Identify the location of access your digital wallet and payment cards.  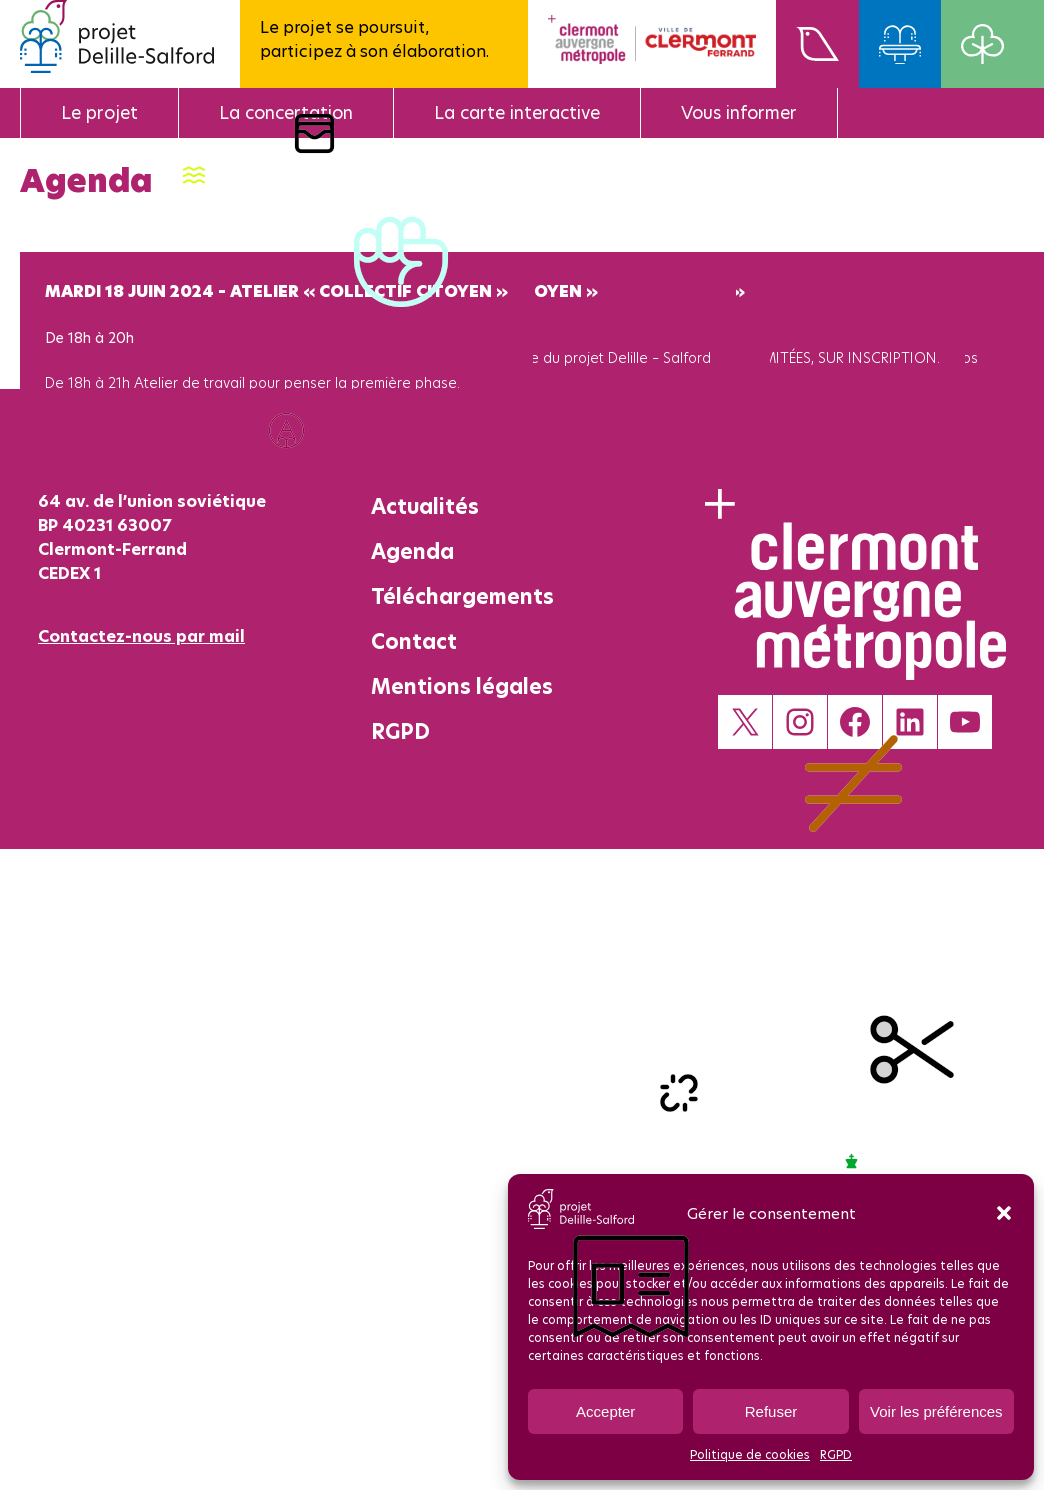
(314, 133).